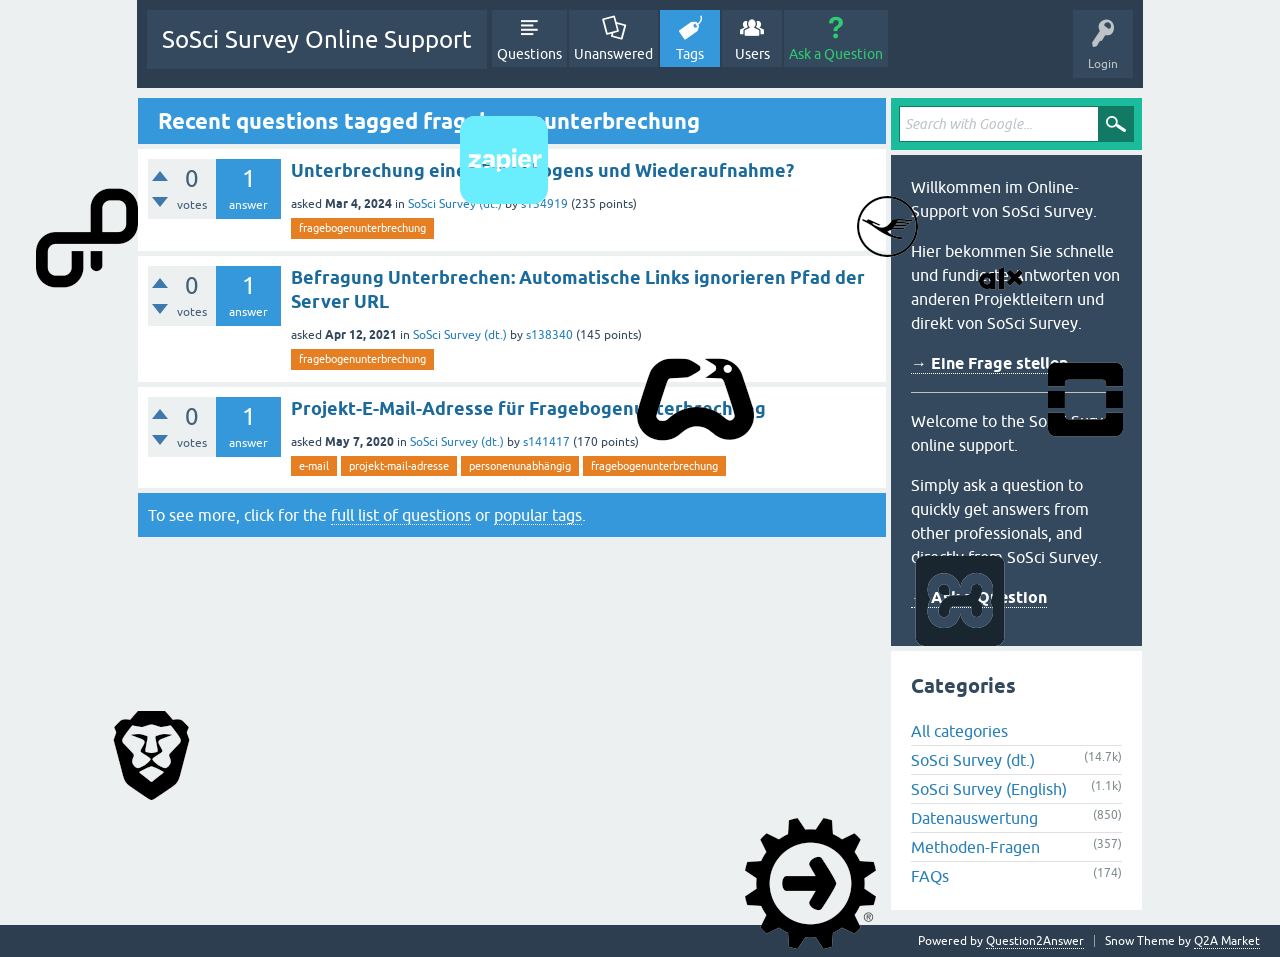 The image size is (1280, 957). Describe the element at coordinates (87, 238) in the screenshot. I see `open the OpenProject app` at that location.